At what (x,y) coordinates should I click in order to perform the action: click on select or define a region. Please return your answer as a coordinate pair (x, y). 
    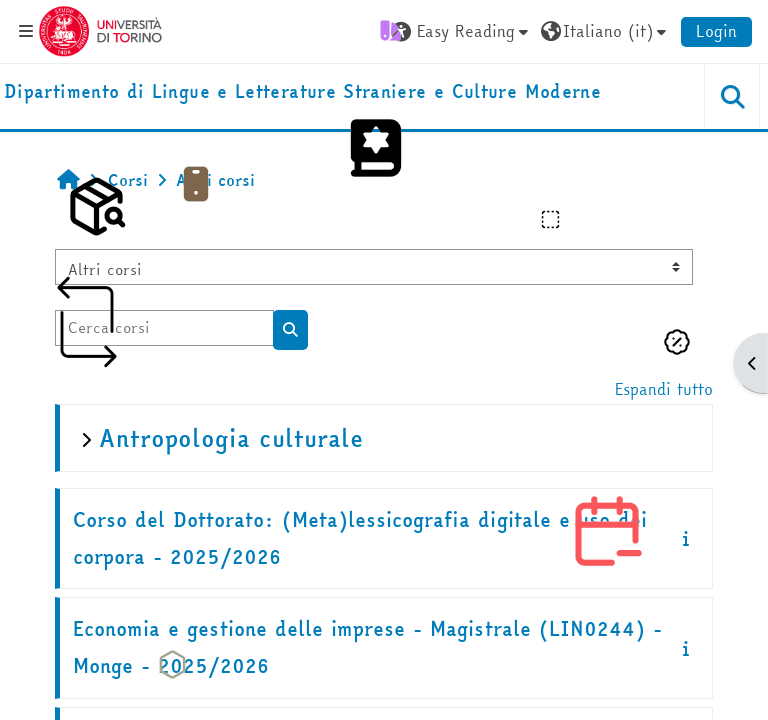
    Looking at the image, I should click on (550, 219).